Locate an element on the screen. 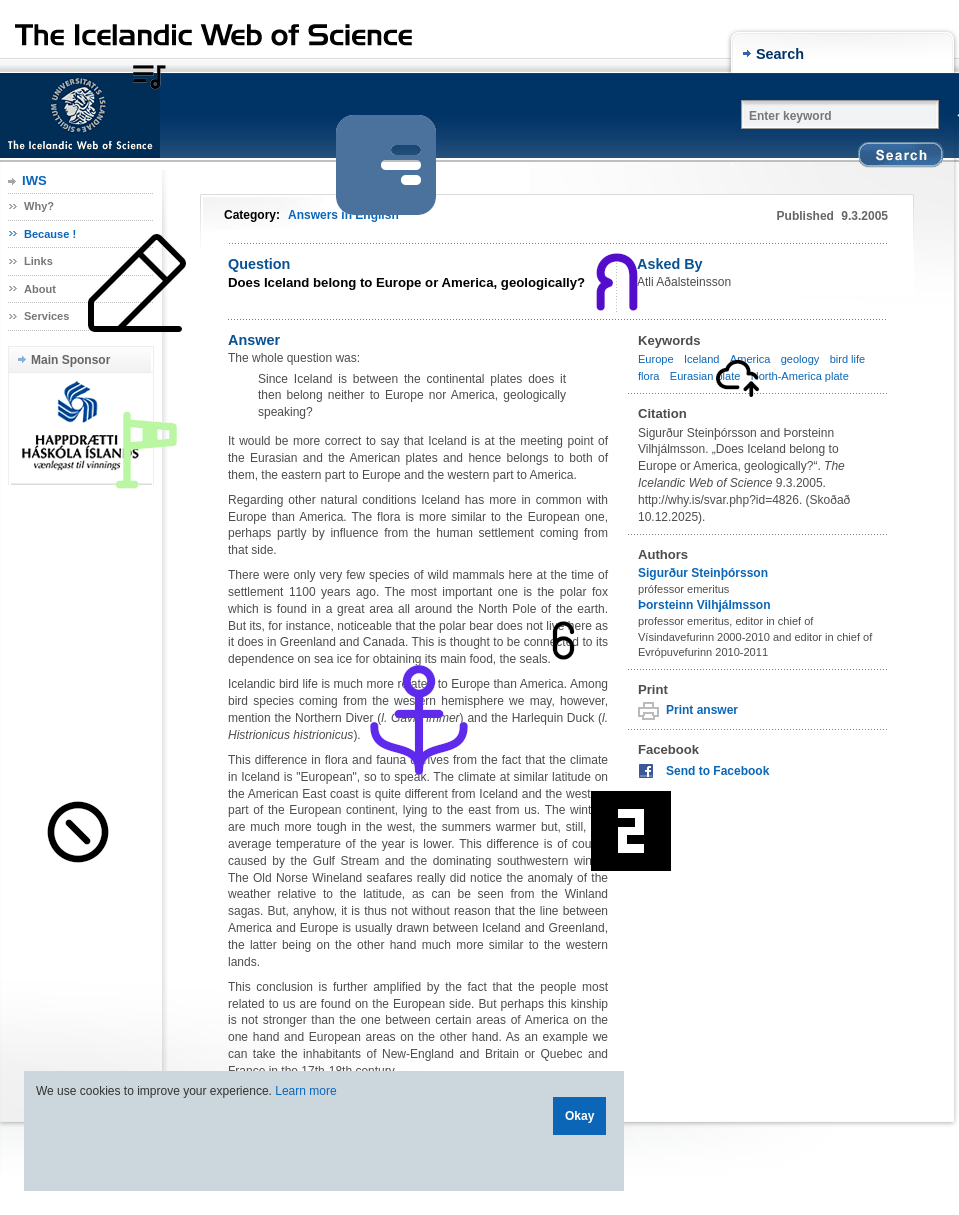 The image size is (959, 1215). align content to the right center is located at coordinates (386, 165).